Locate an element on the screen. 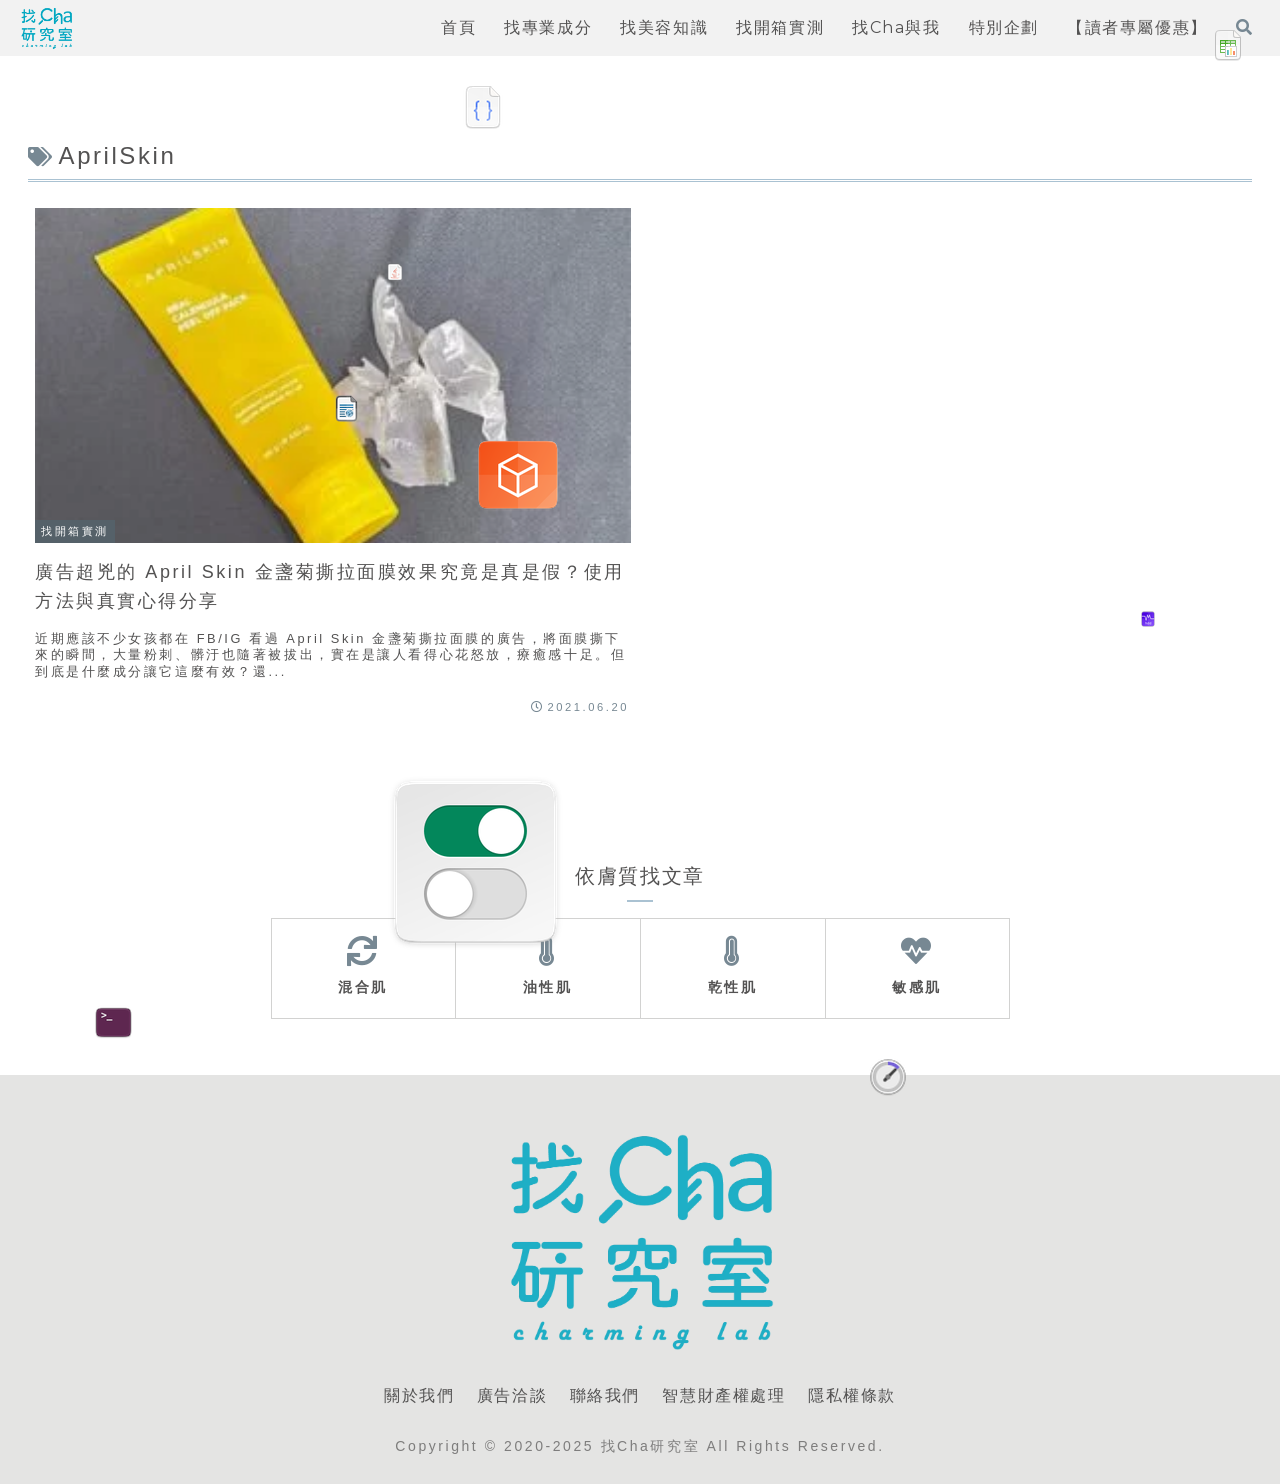 The height and width of the screenshot is (1484, 1280). java source code file is located at coordinates (395, 272).